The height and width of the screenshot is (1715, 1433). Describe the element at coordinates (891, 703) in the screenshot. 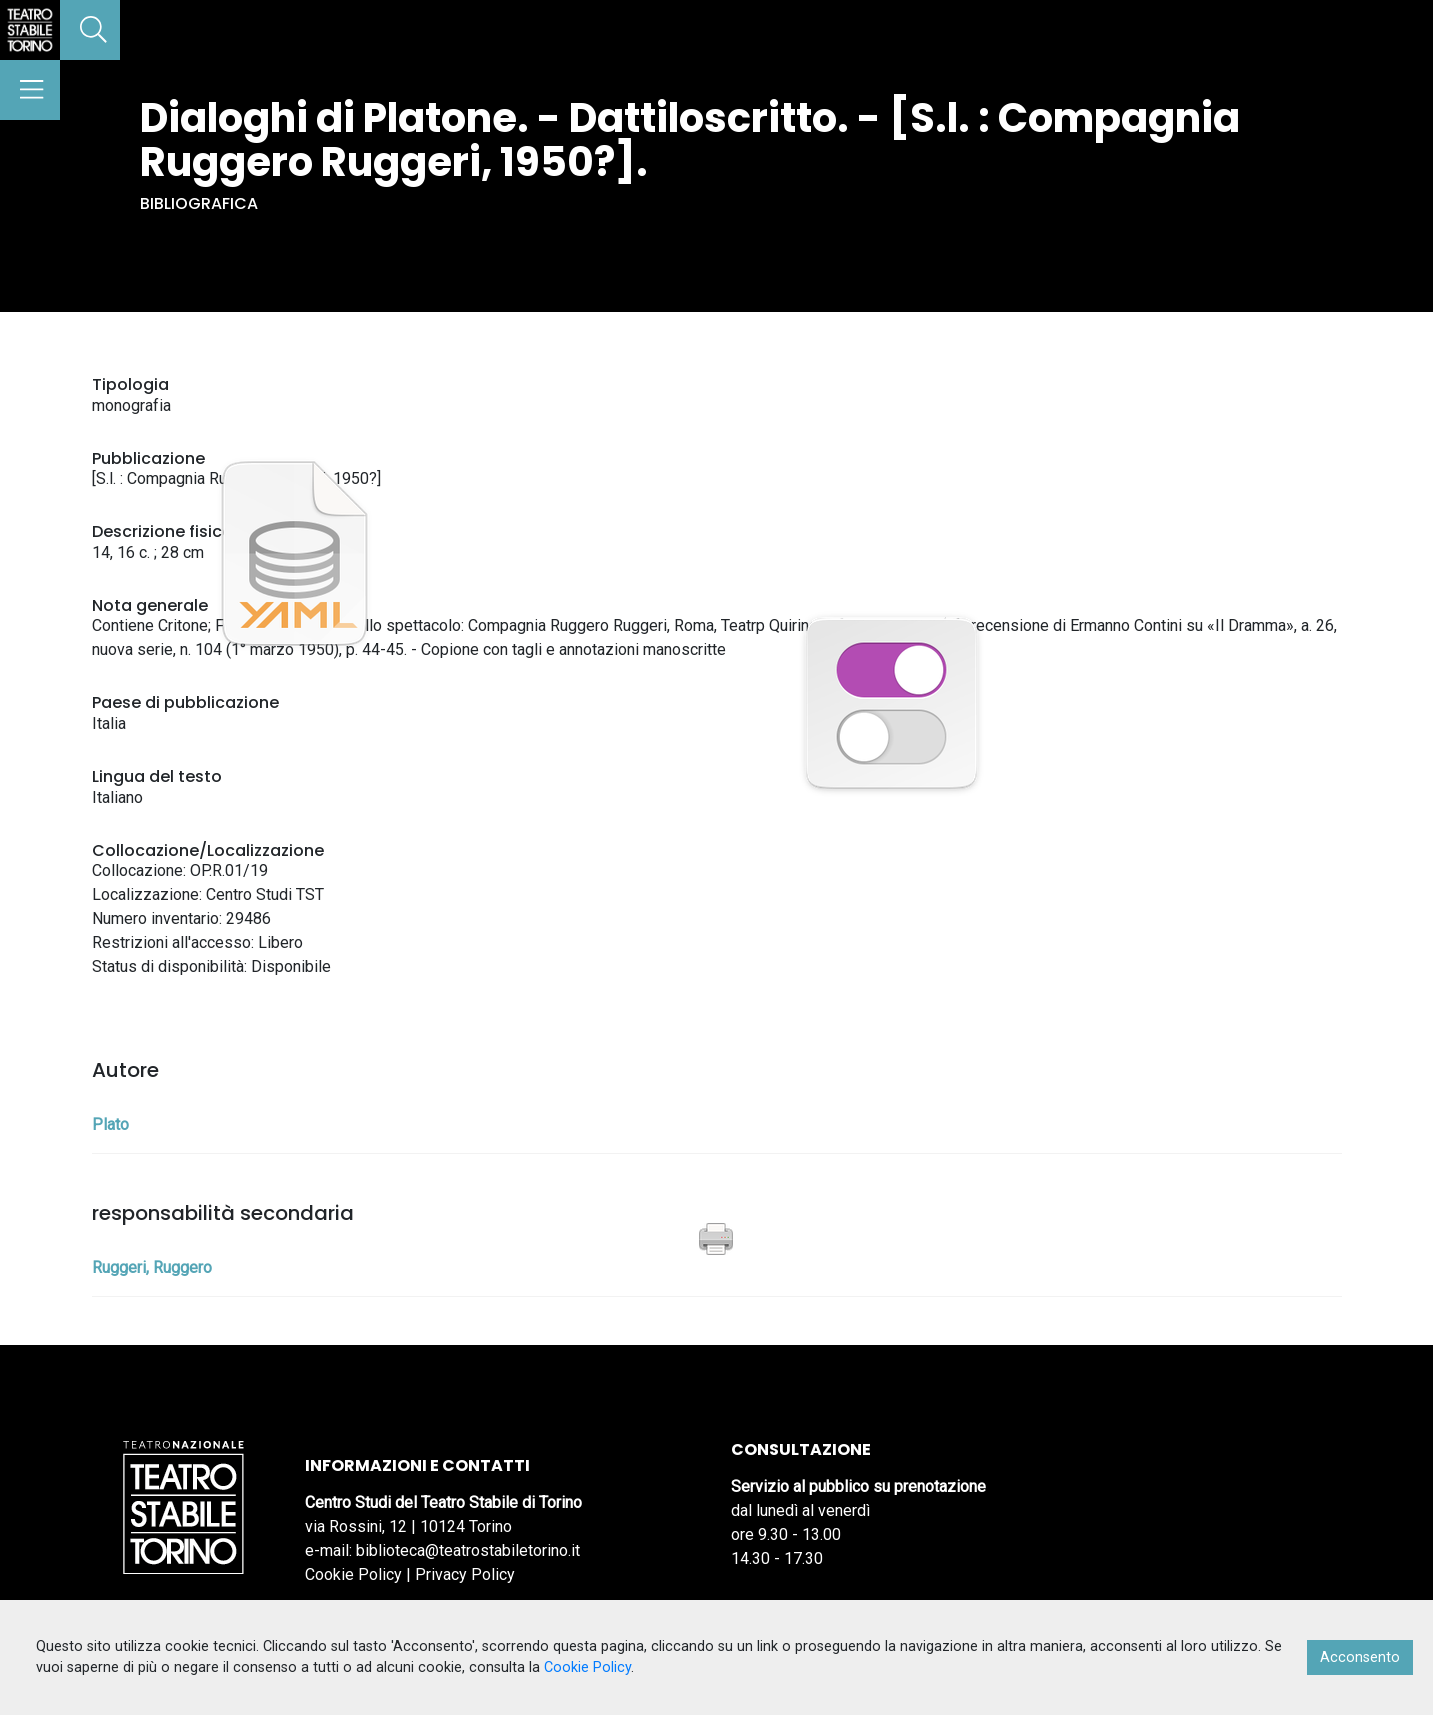

I see `open system tweaks or customization settings` at that location.